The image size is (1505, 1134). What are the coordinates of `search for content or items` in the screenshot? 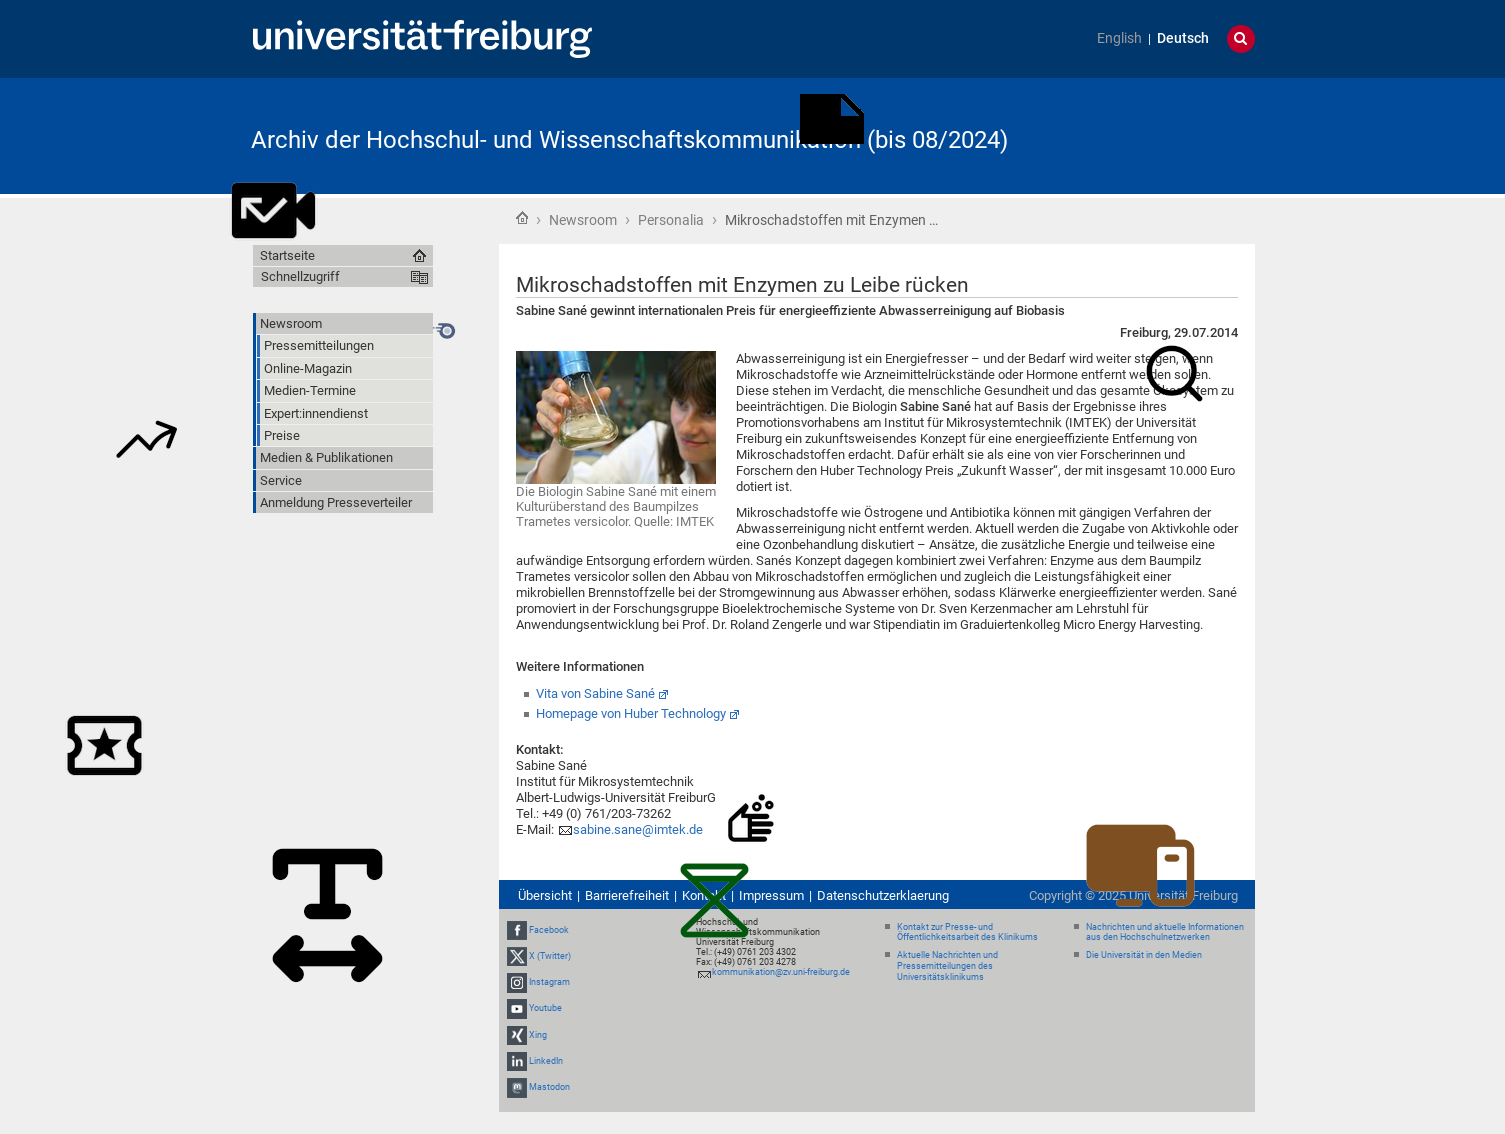 It's located at (1174, 373).